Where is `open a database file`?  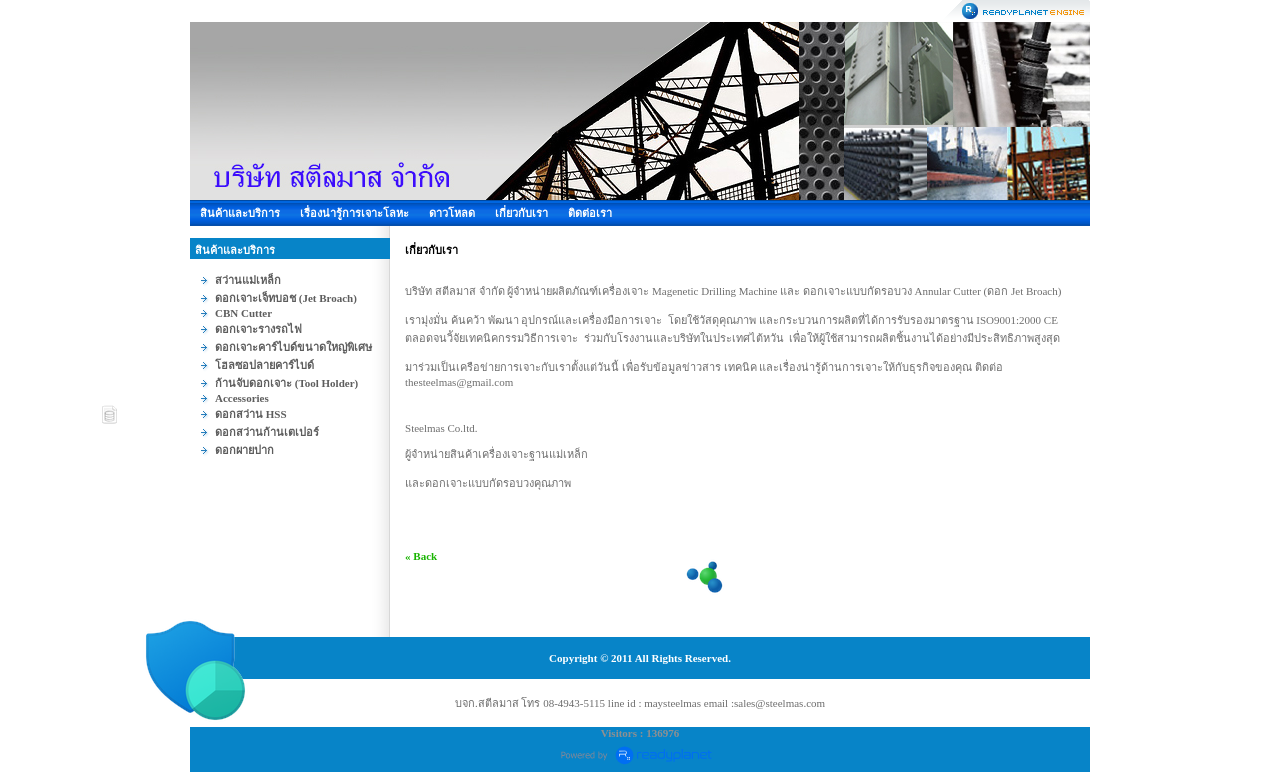 open a database file is located at coordinates (109, 414).